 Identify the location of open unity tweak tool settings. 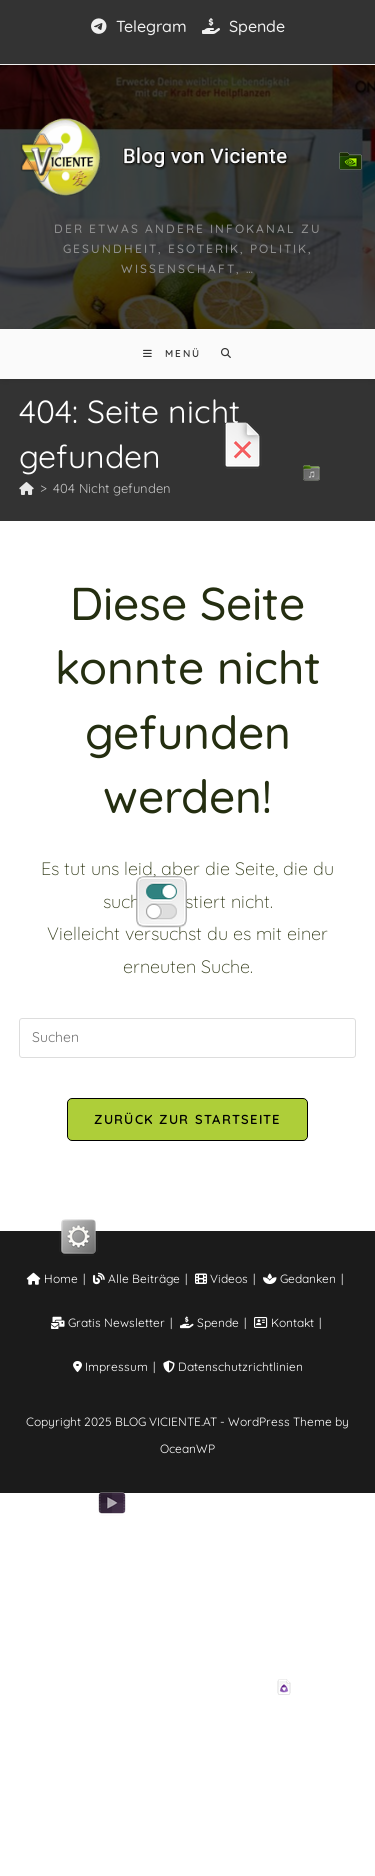
(161, 901).